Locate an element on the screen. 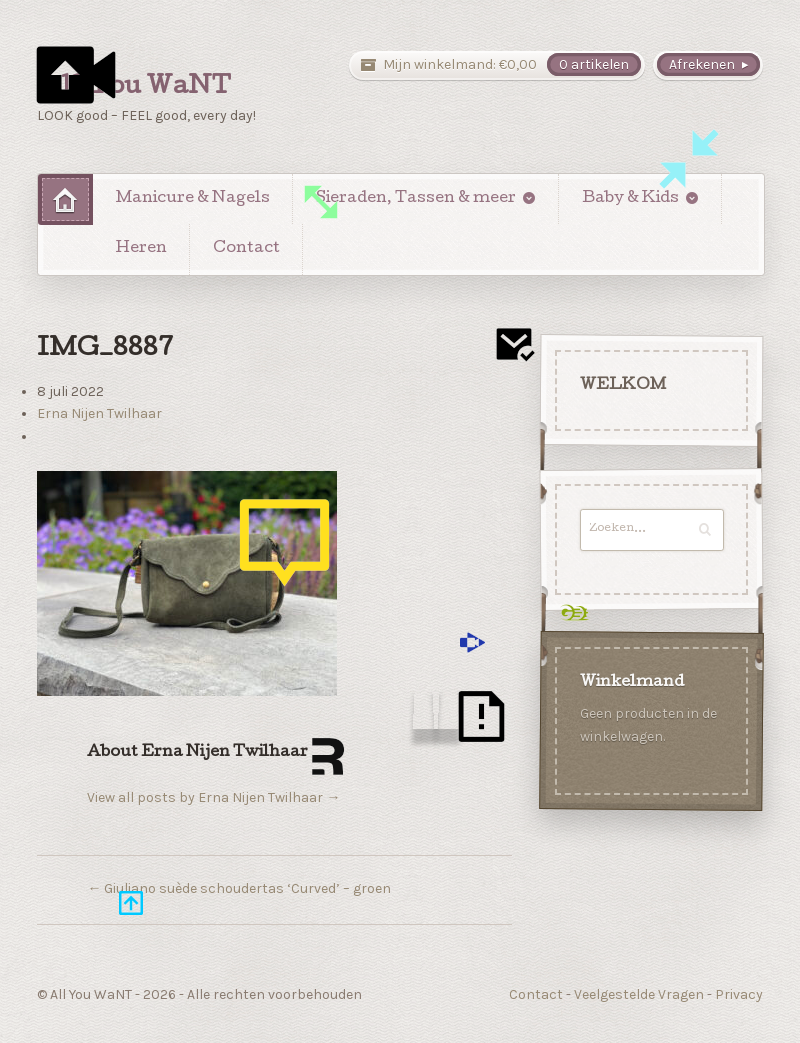  gatling load testing tool logo is located at coordinates (574, 612).